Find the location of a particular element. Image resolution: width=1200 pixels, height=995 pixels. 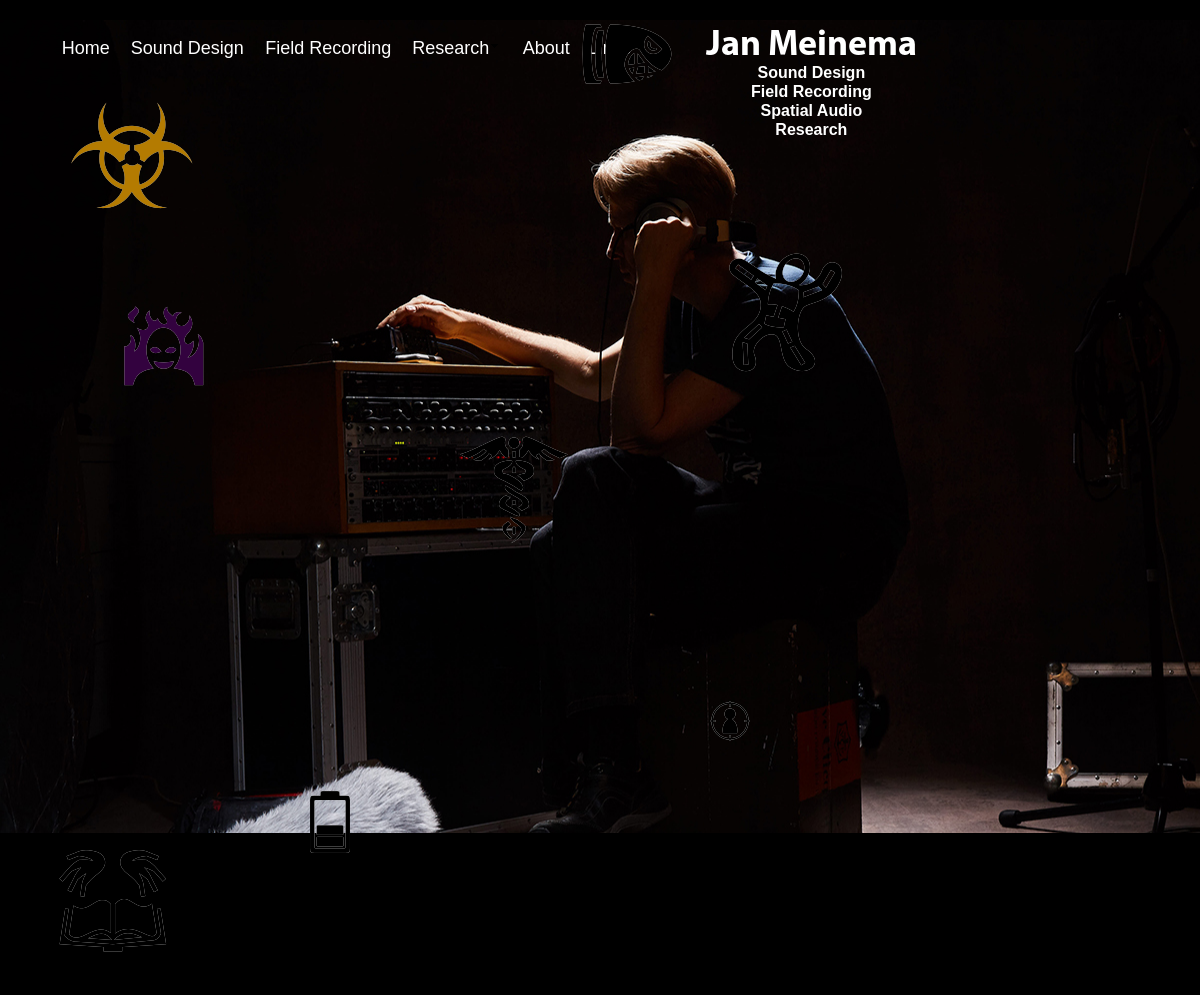

view character anatomy or internal stats is located at coordinates (785, 312).